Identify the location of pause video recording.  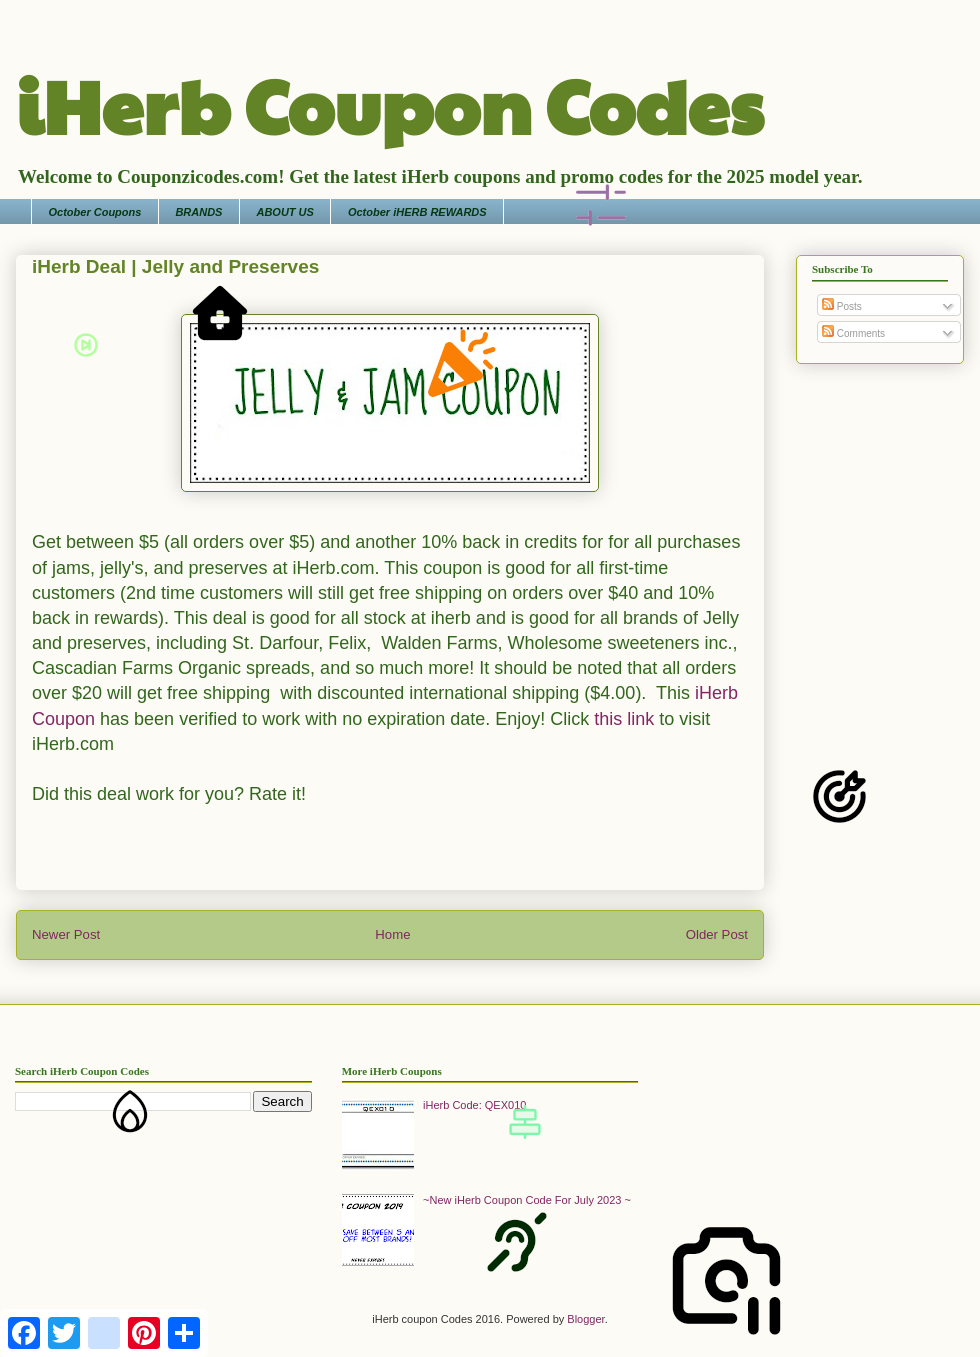
(726, 1275).